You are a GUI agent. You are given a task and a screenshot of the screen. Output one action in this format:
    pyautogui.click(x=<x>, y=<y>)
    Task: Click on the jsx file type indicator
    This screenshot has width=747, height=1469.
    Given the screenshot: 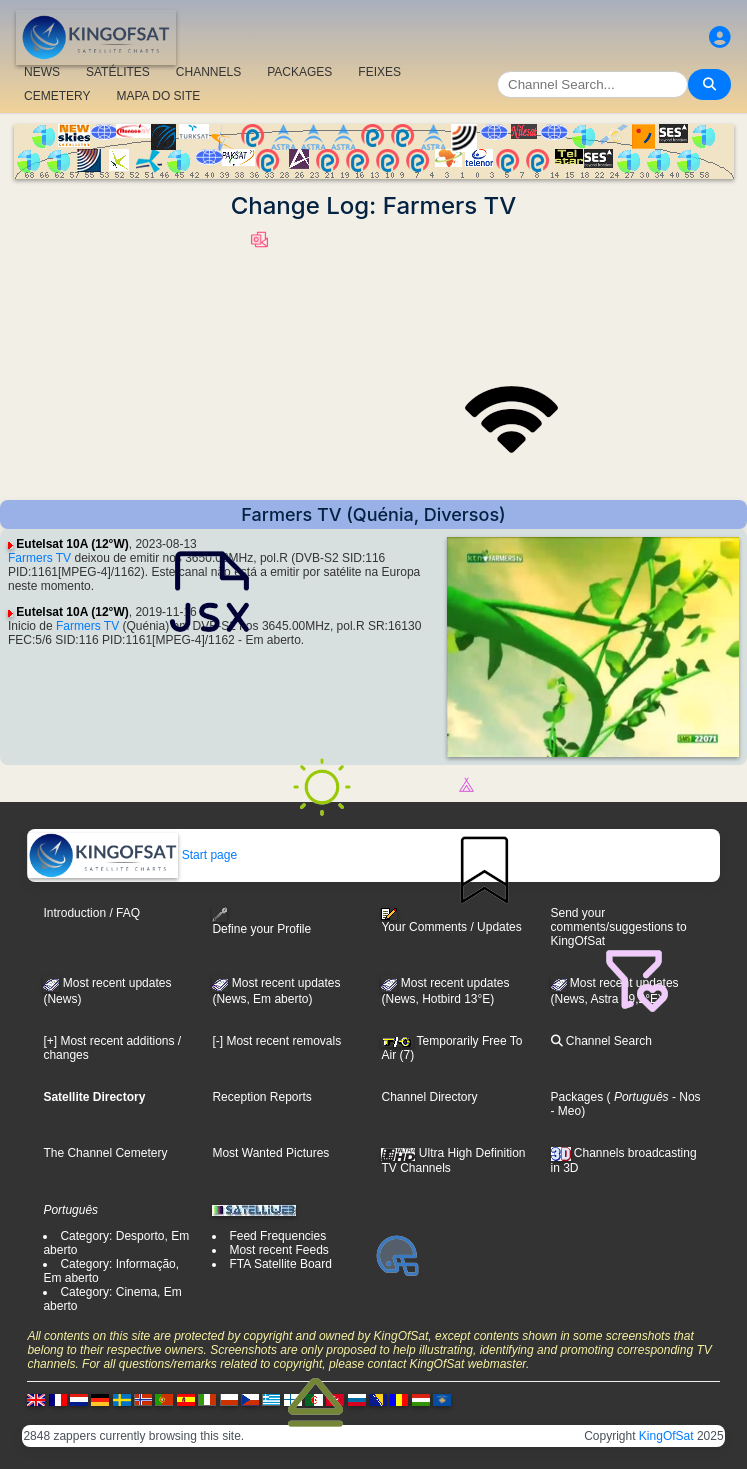 What is the action you would take?
    pyautogui.click(x=212, y=595)
    